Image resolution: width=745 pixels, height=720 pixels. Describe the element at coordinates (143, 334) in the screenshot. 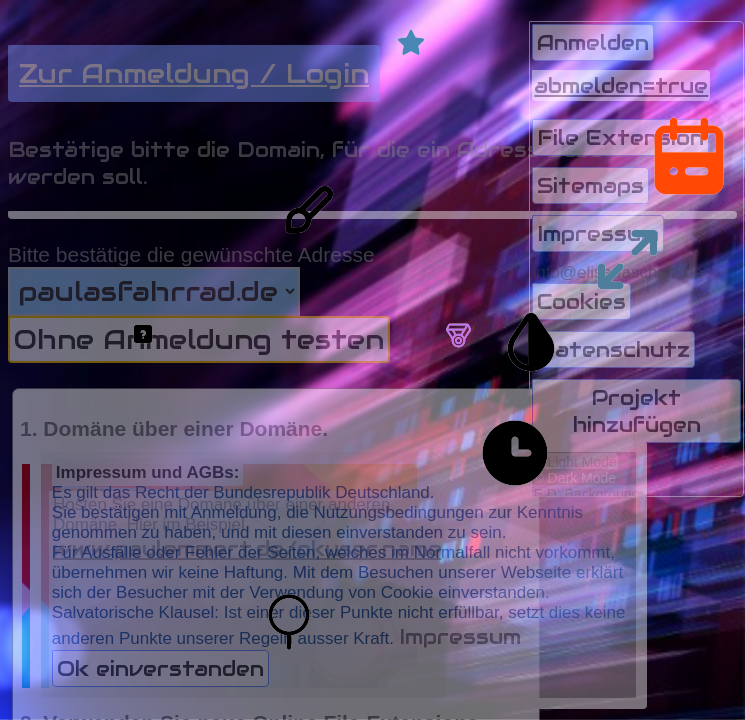

I see `access help or support` at that location.